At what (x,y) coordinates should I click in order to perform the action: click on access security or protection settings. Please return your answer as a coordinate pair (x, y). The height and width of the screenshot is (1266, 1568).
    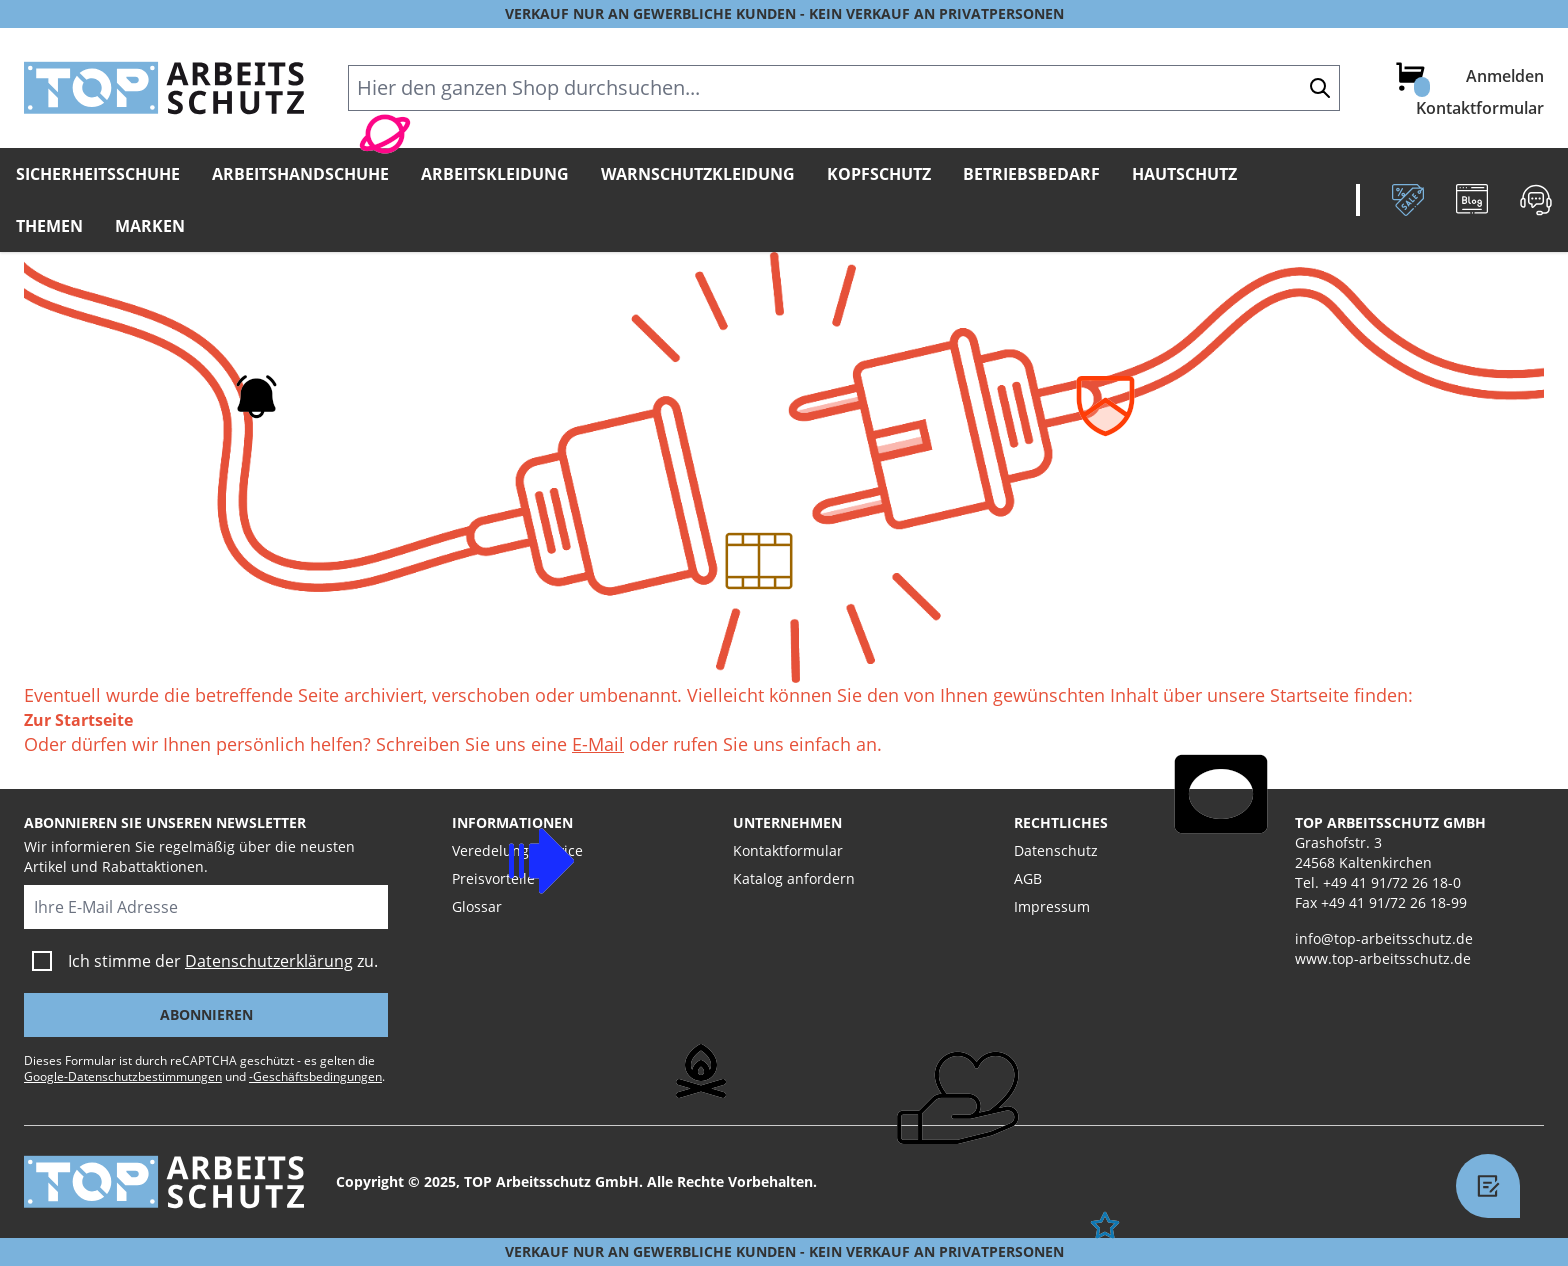
    Looking at the image, I should click on (1105, 402).